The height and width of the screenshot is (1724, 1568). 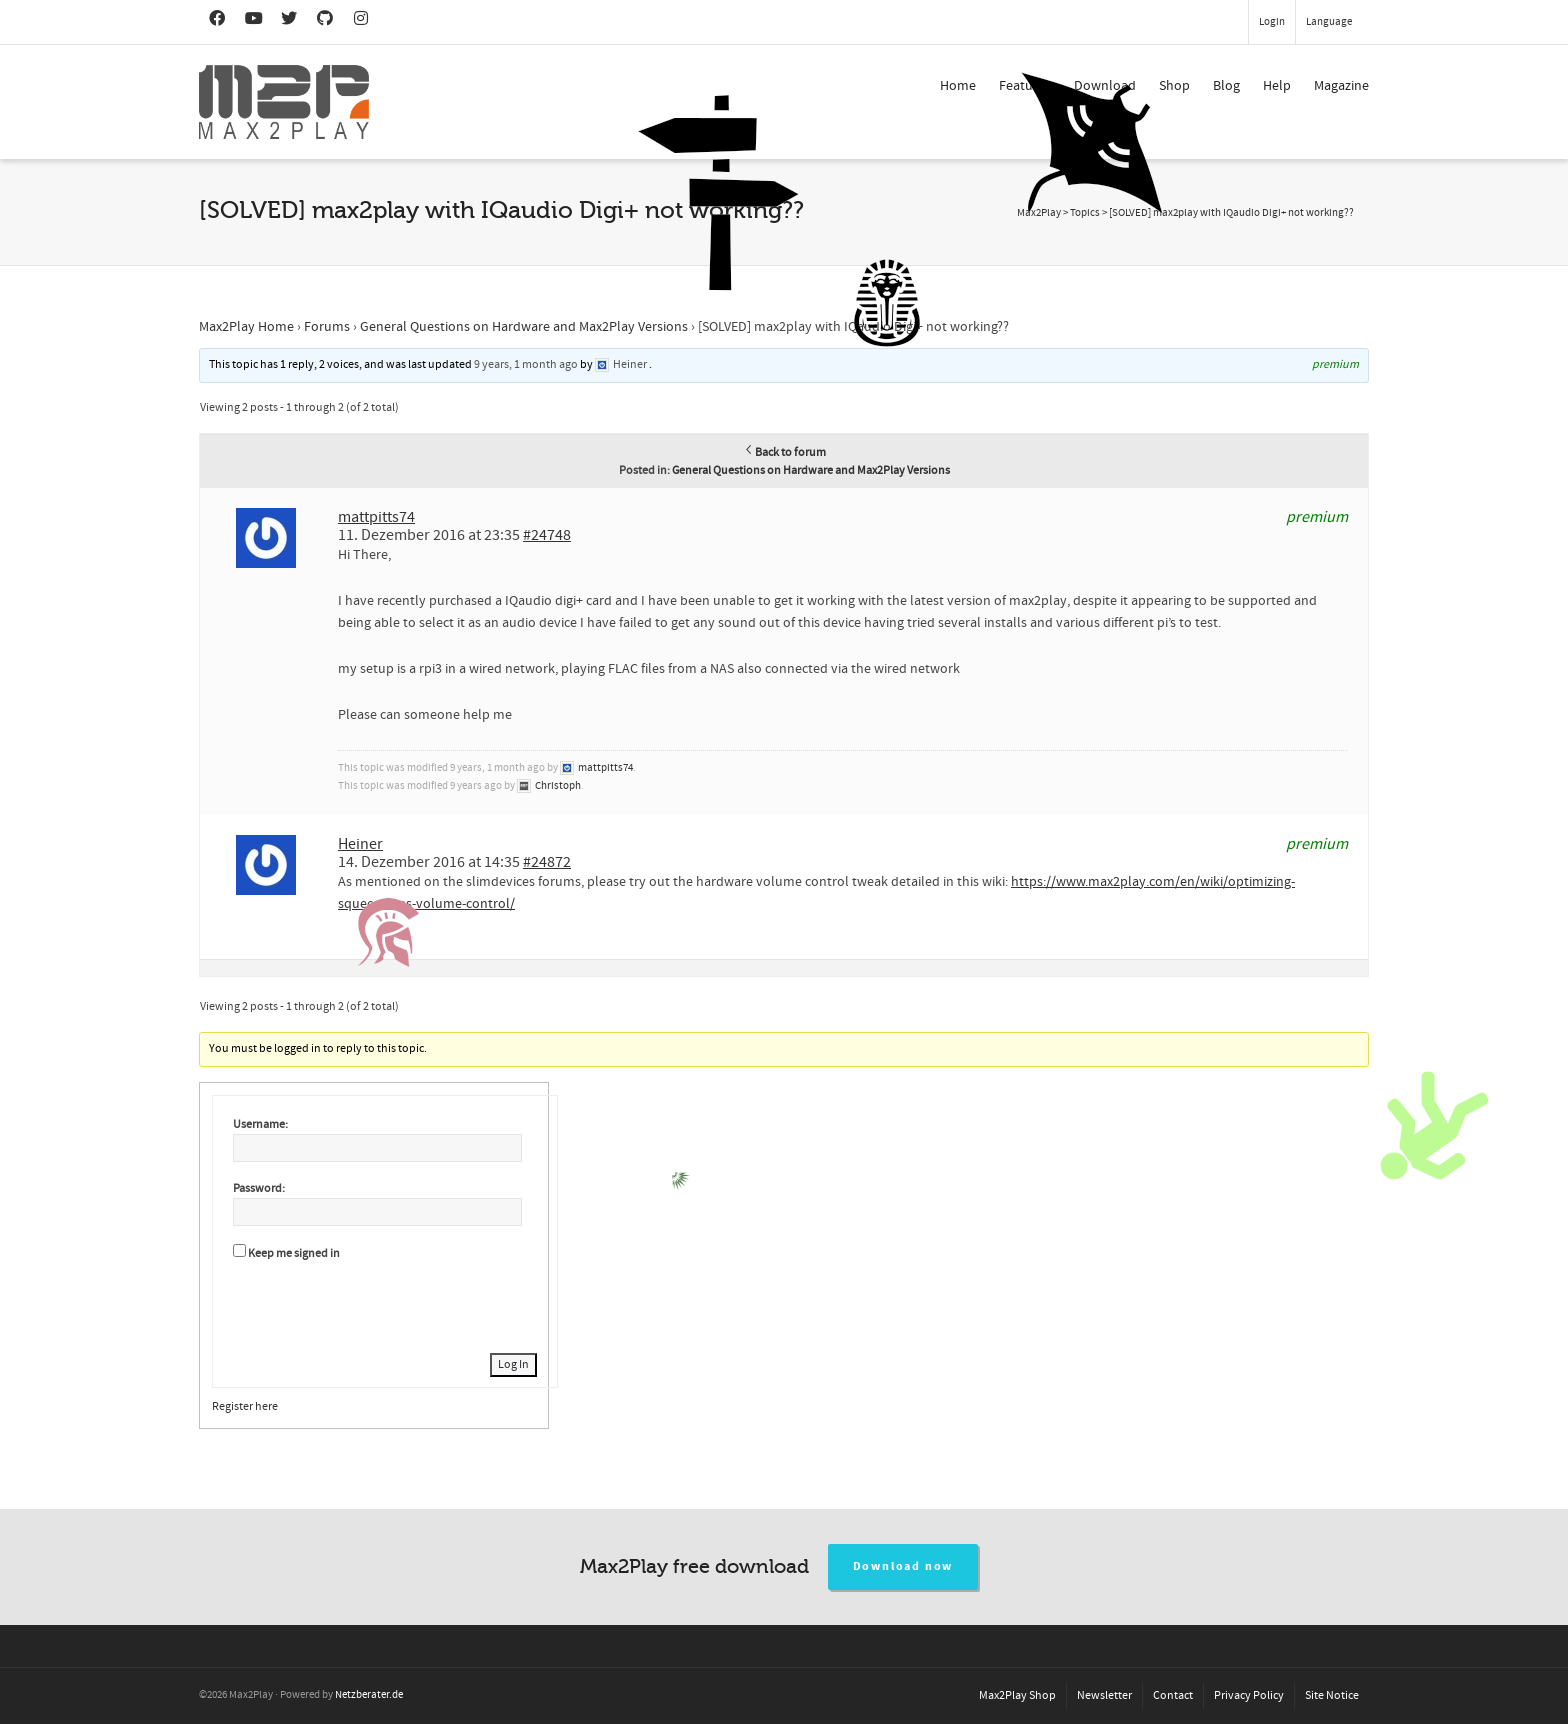 What do you see at coordinates (681, 1181) in the screenshot?
I see `toggle brightness or light mode` at bounding box center [681, 1181].